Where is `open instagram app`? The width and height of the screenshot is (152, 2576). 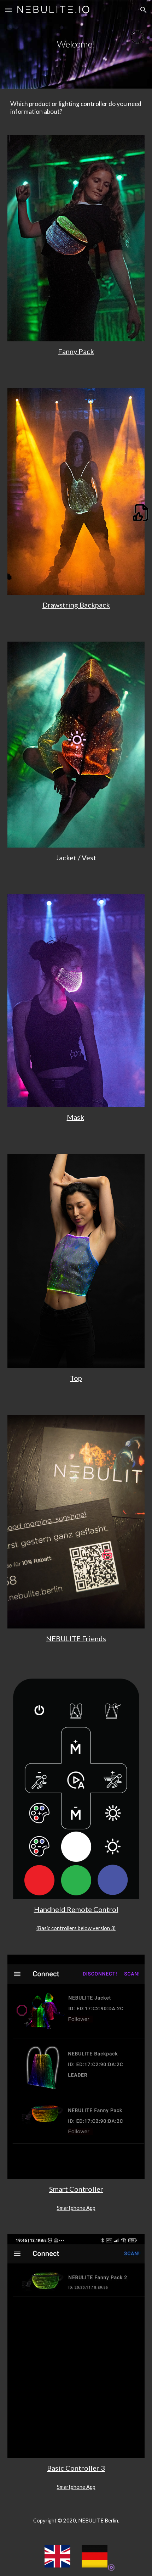
open instagram app is located at coordinates (111, 2567).